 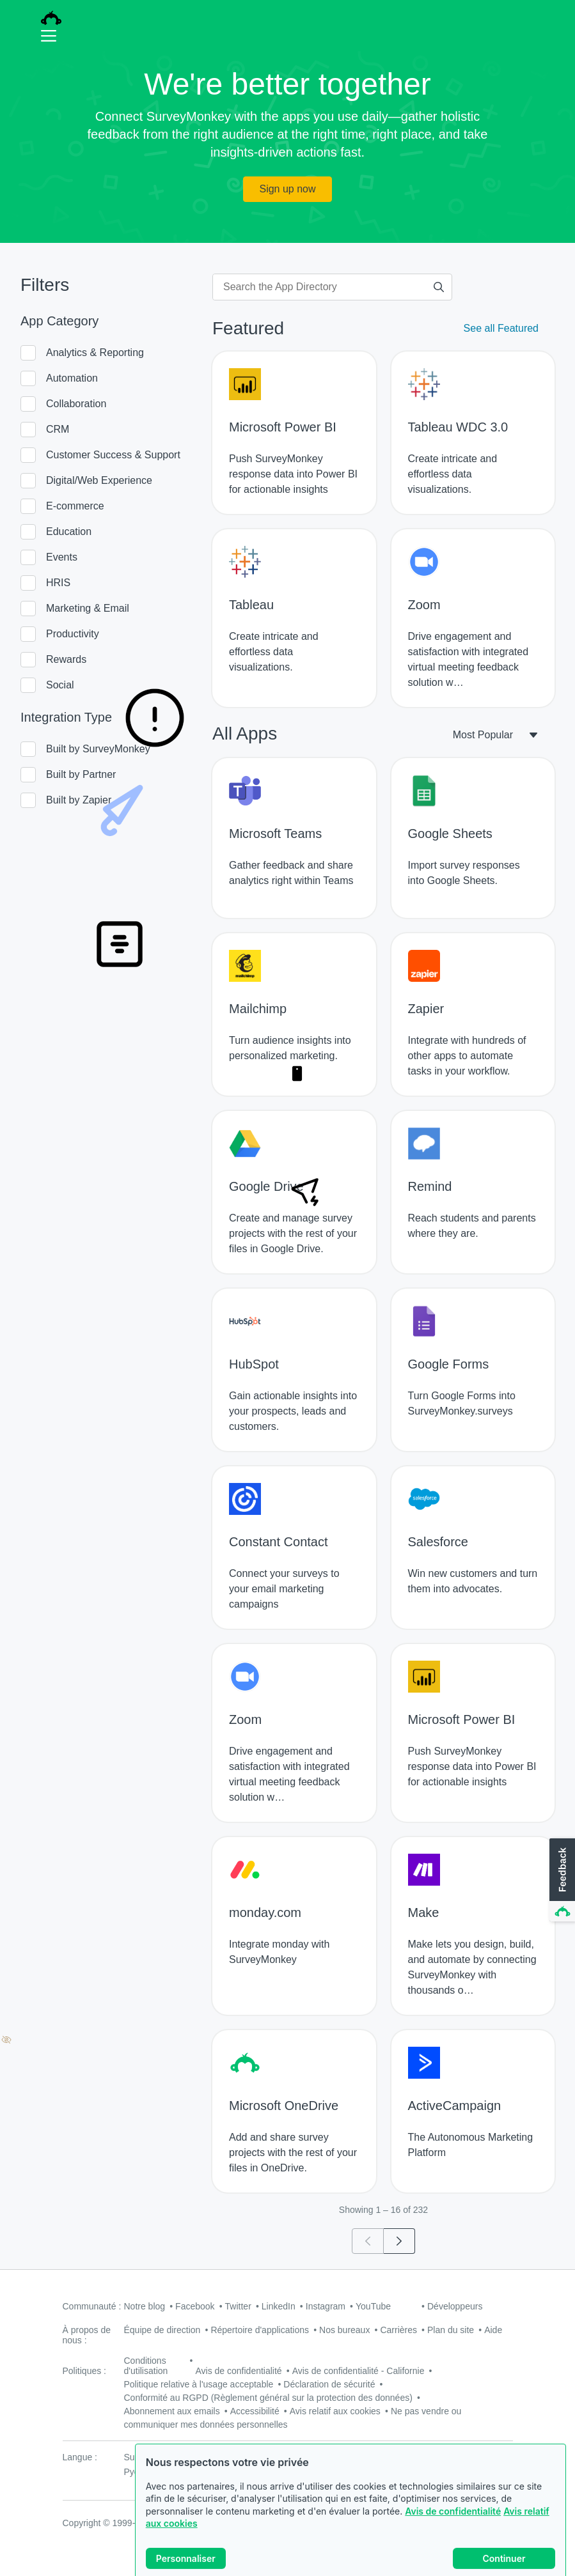 I want to click on center align content horizontally and vertically, so click(x=120, y=944).